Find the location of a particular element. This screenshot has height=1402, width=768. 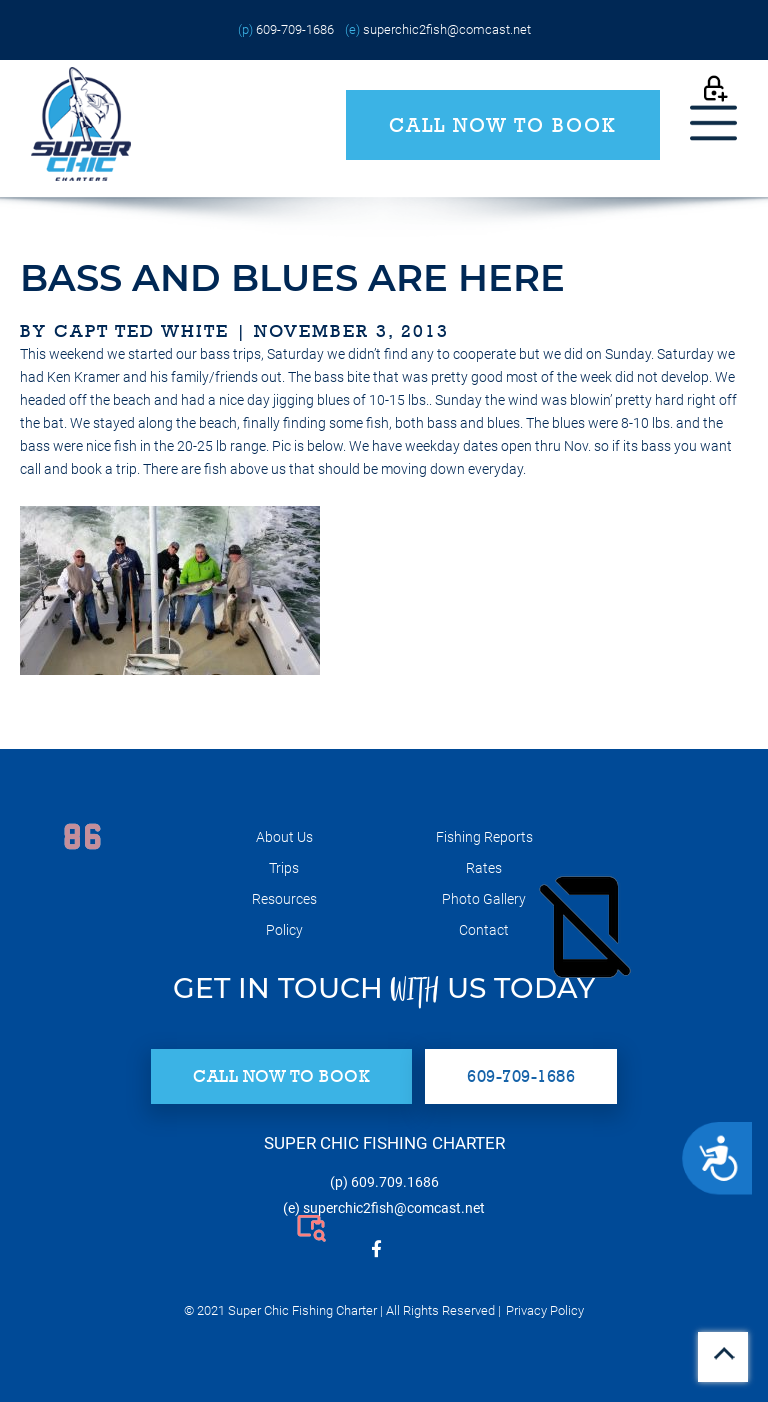

mobile device is disabled or unavailable is located at coordinates (586, 927).